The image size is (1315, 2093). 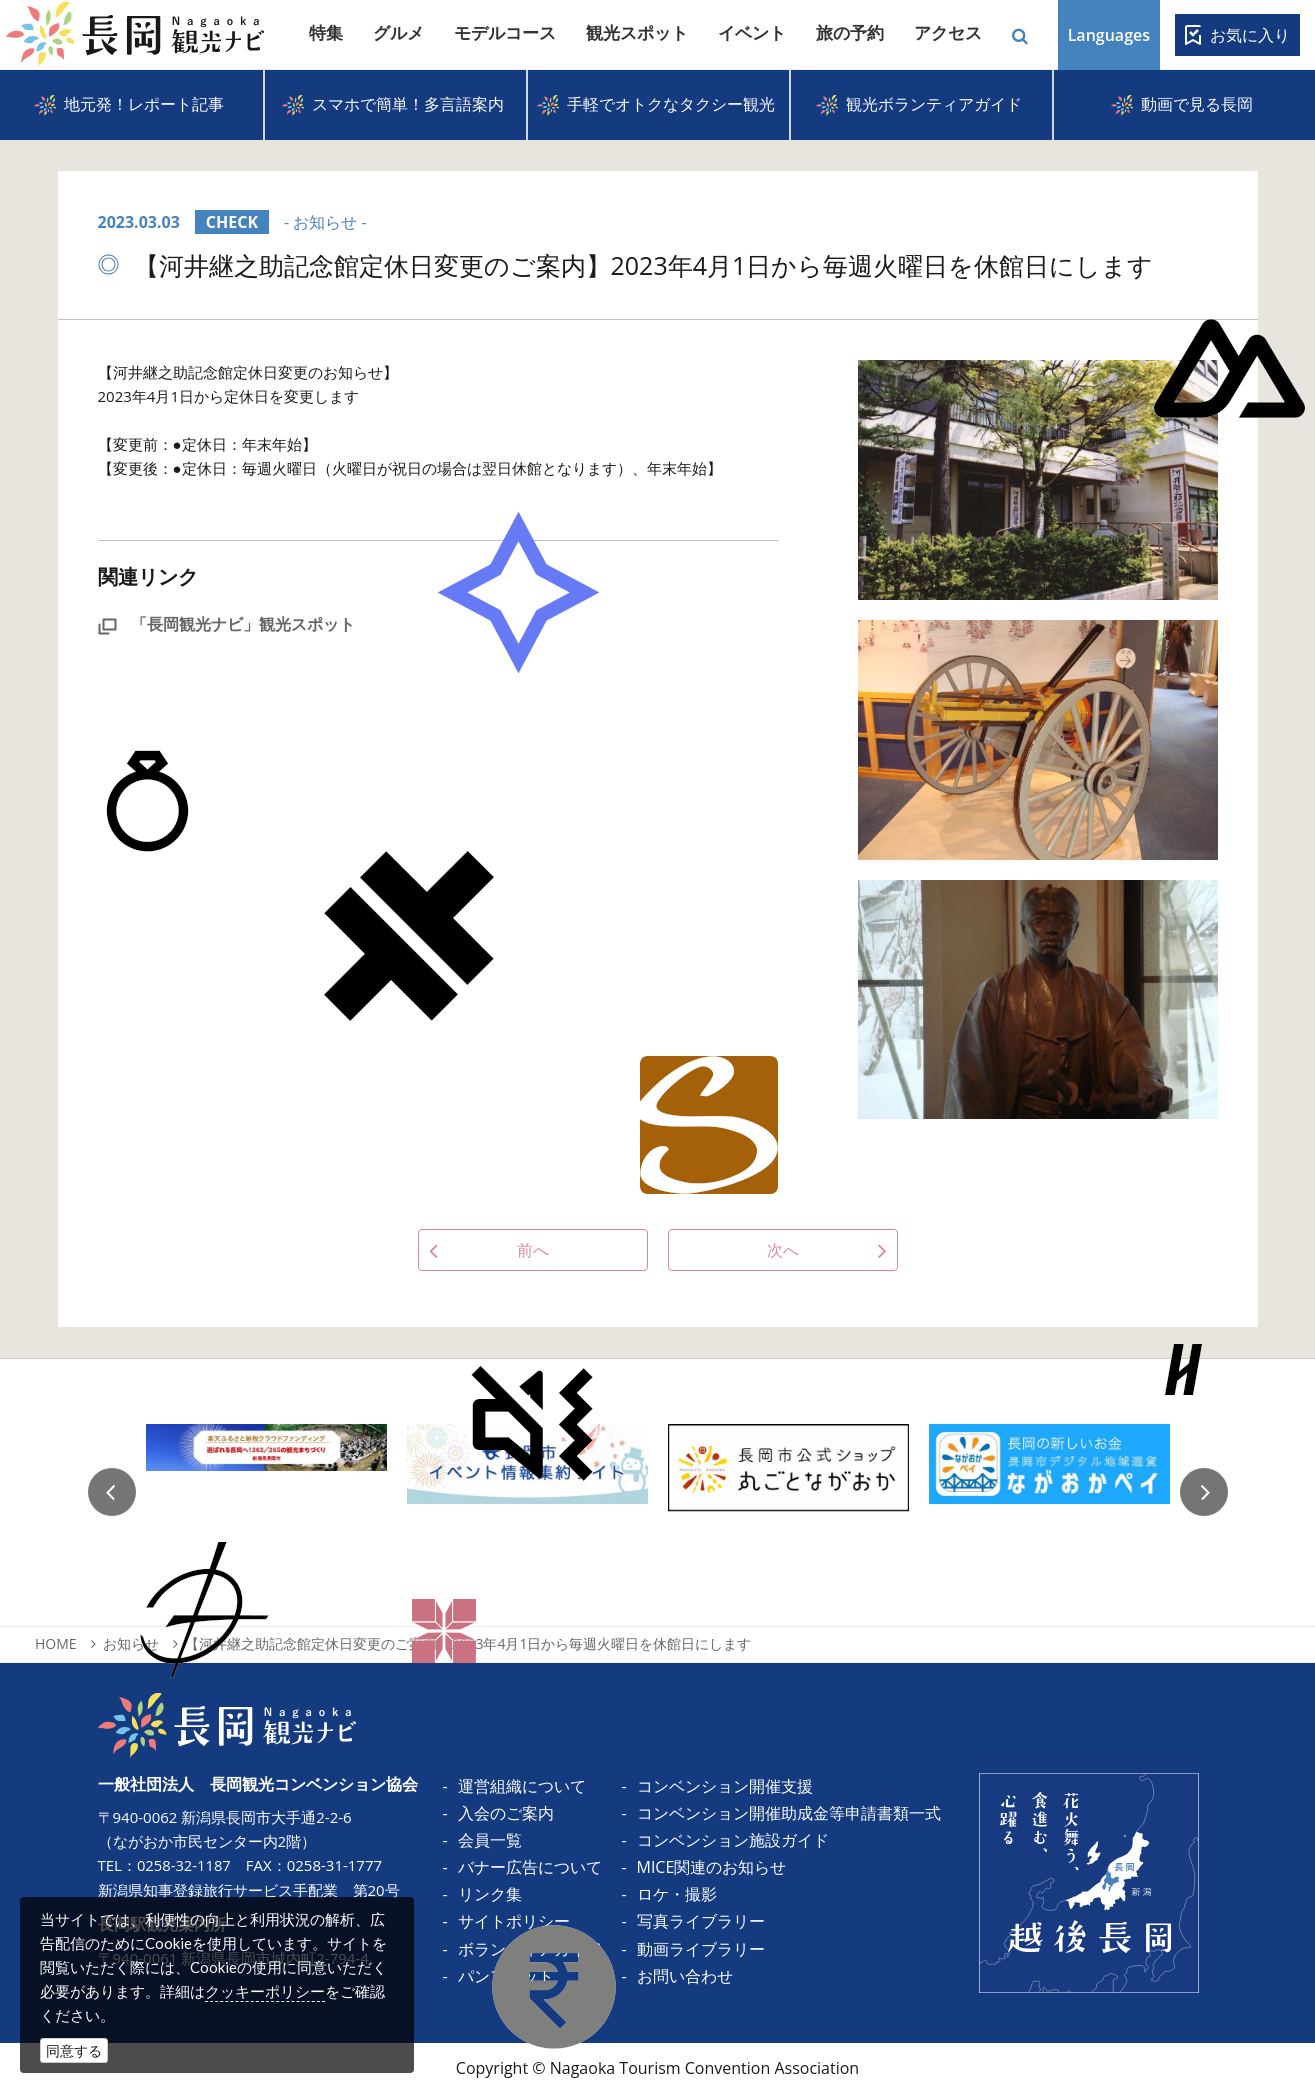 I want to click on open Code::Blocks IDE, so click(x=444, y=1631).